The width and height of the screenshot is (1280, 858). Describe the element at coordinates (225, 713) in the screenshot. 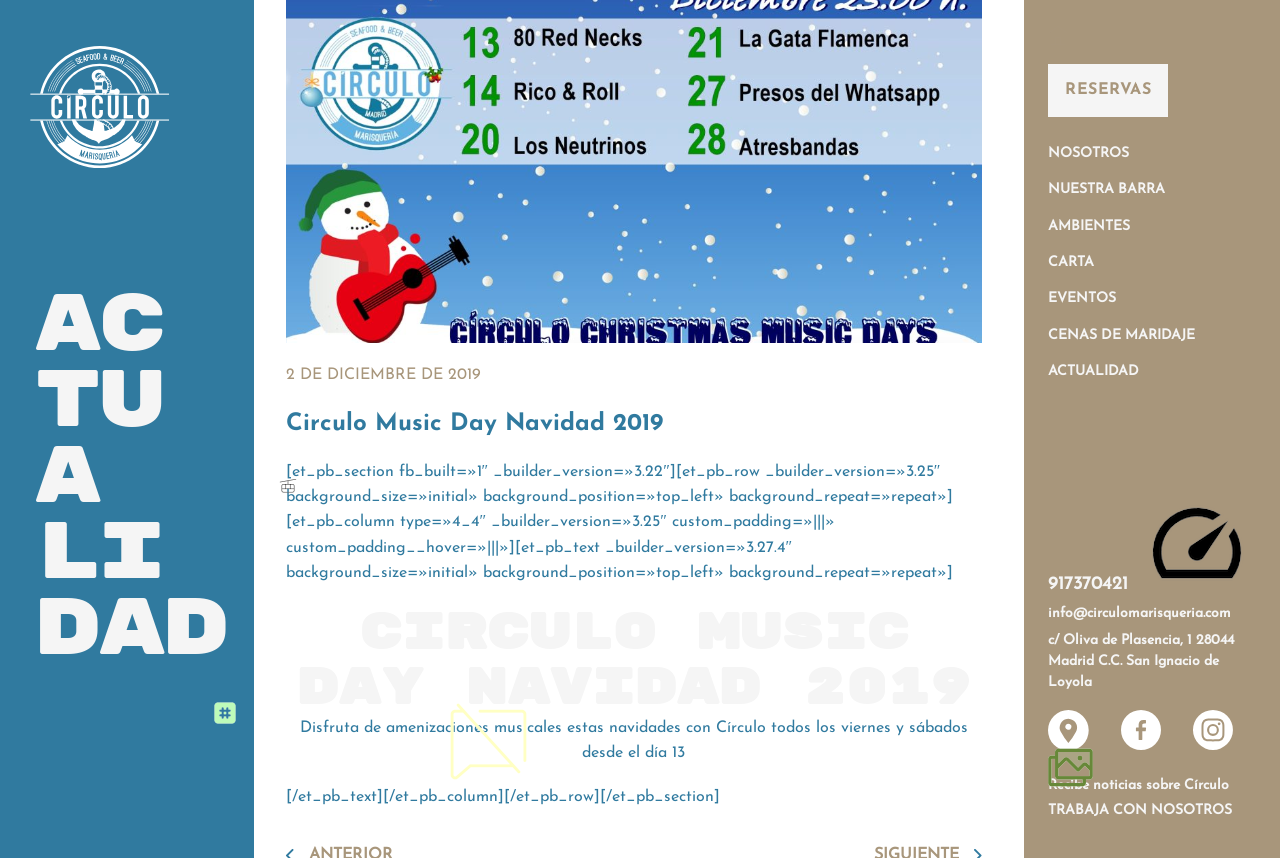

I see `view grid or table layout` at that location.